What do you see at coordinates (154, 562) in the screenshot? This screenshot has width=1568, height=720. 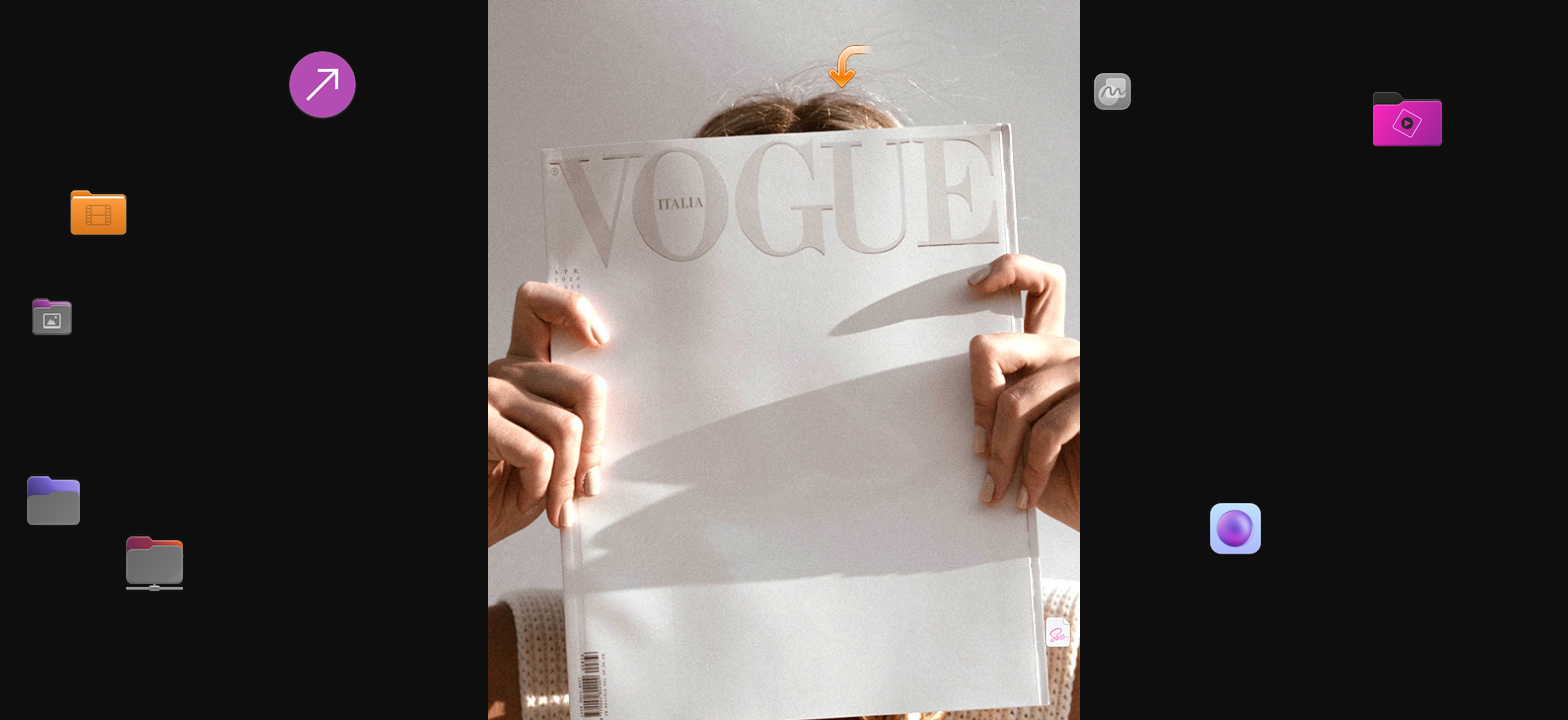 I see `access a remote or network folder` at bounding box center [154, 562].